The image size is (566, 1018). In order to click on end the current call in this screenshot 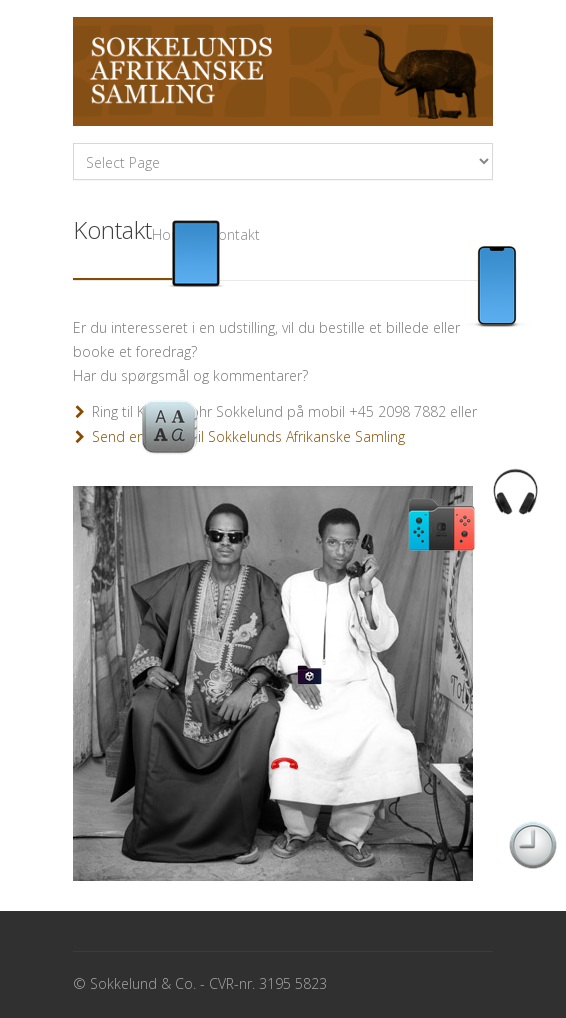, I will do `click(284, 759)`.